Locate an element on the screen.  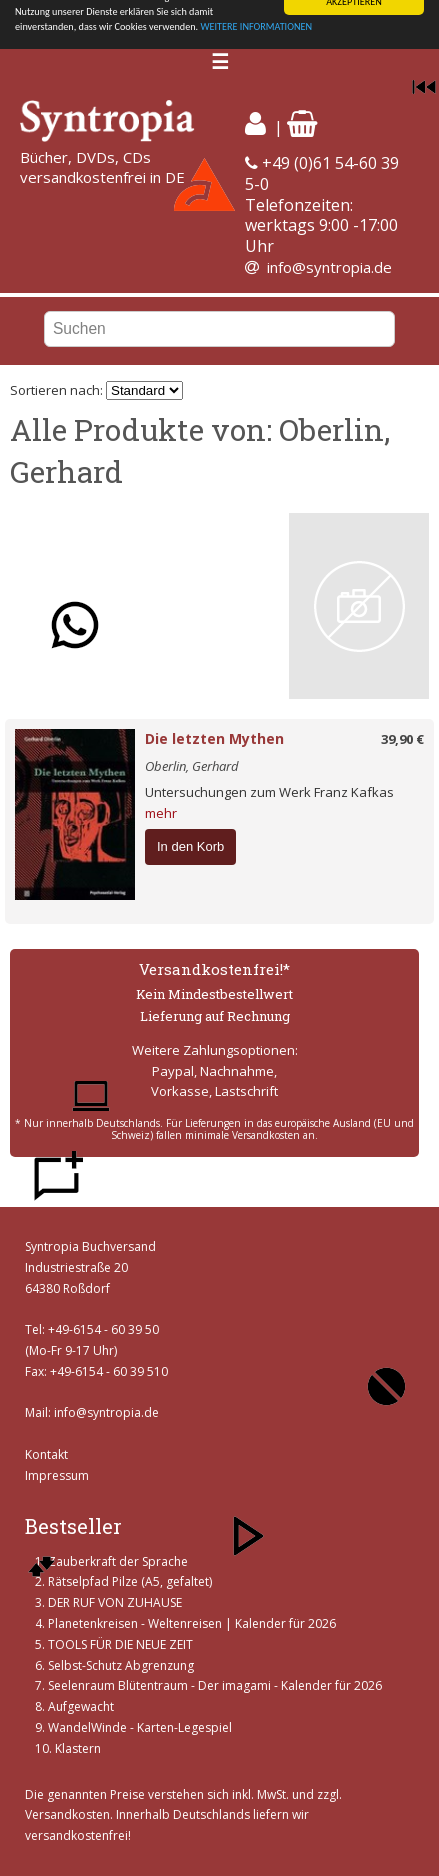
start a new chat conversation is located at coordinates (56, 1177).